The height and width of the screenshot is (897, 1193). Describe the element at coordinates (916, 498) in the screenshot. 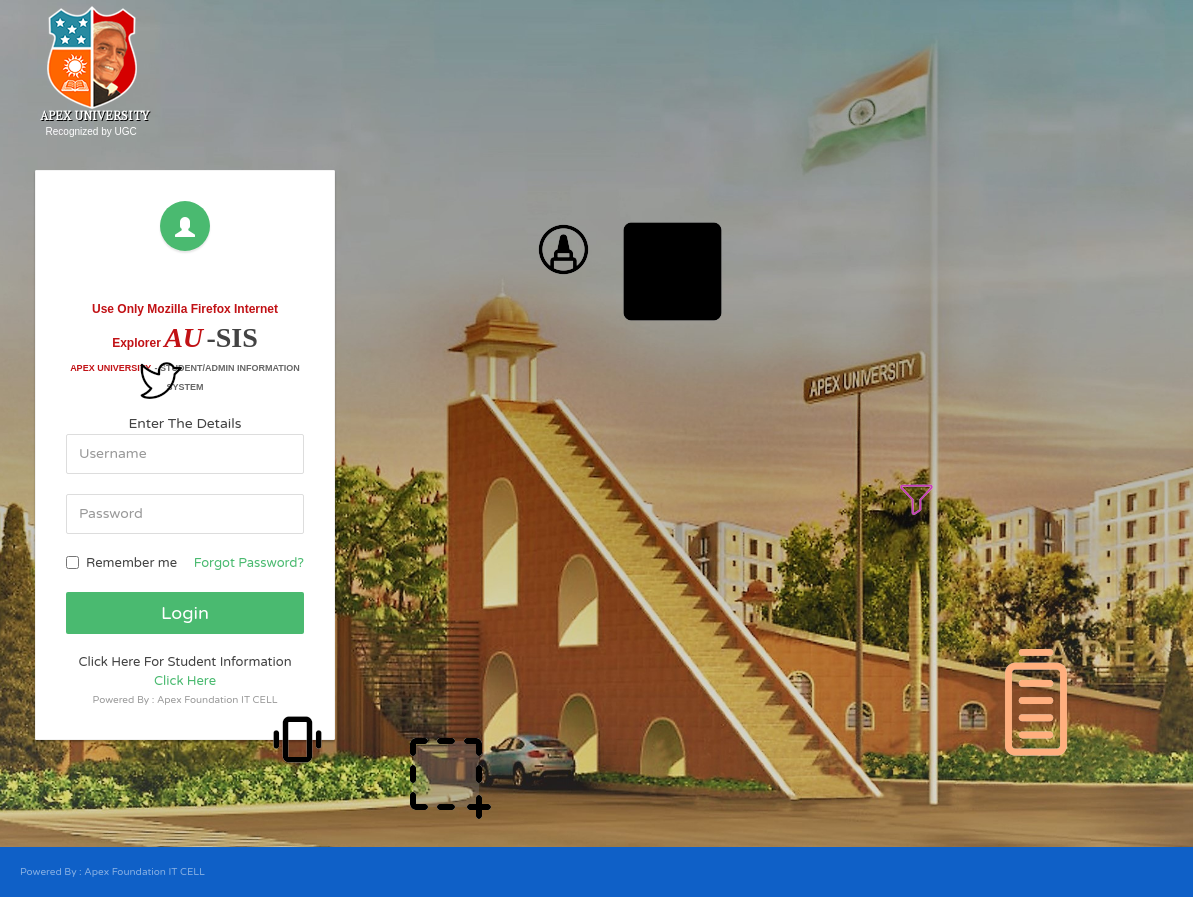

I see `filter or sort content` at that location.